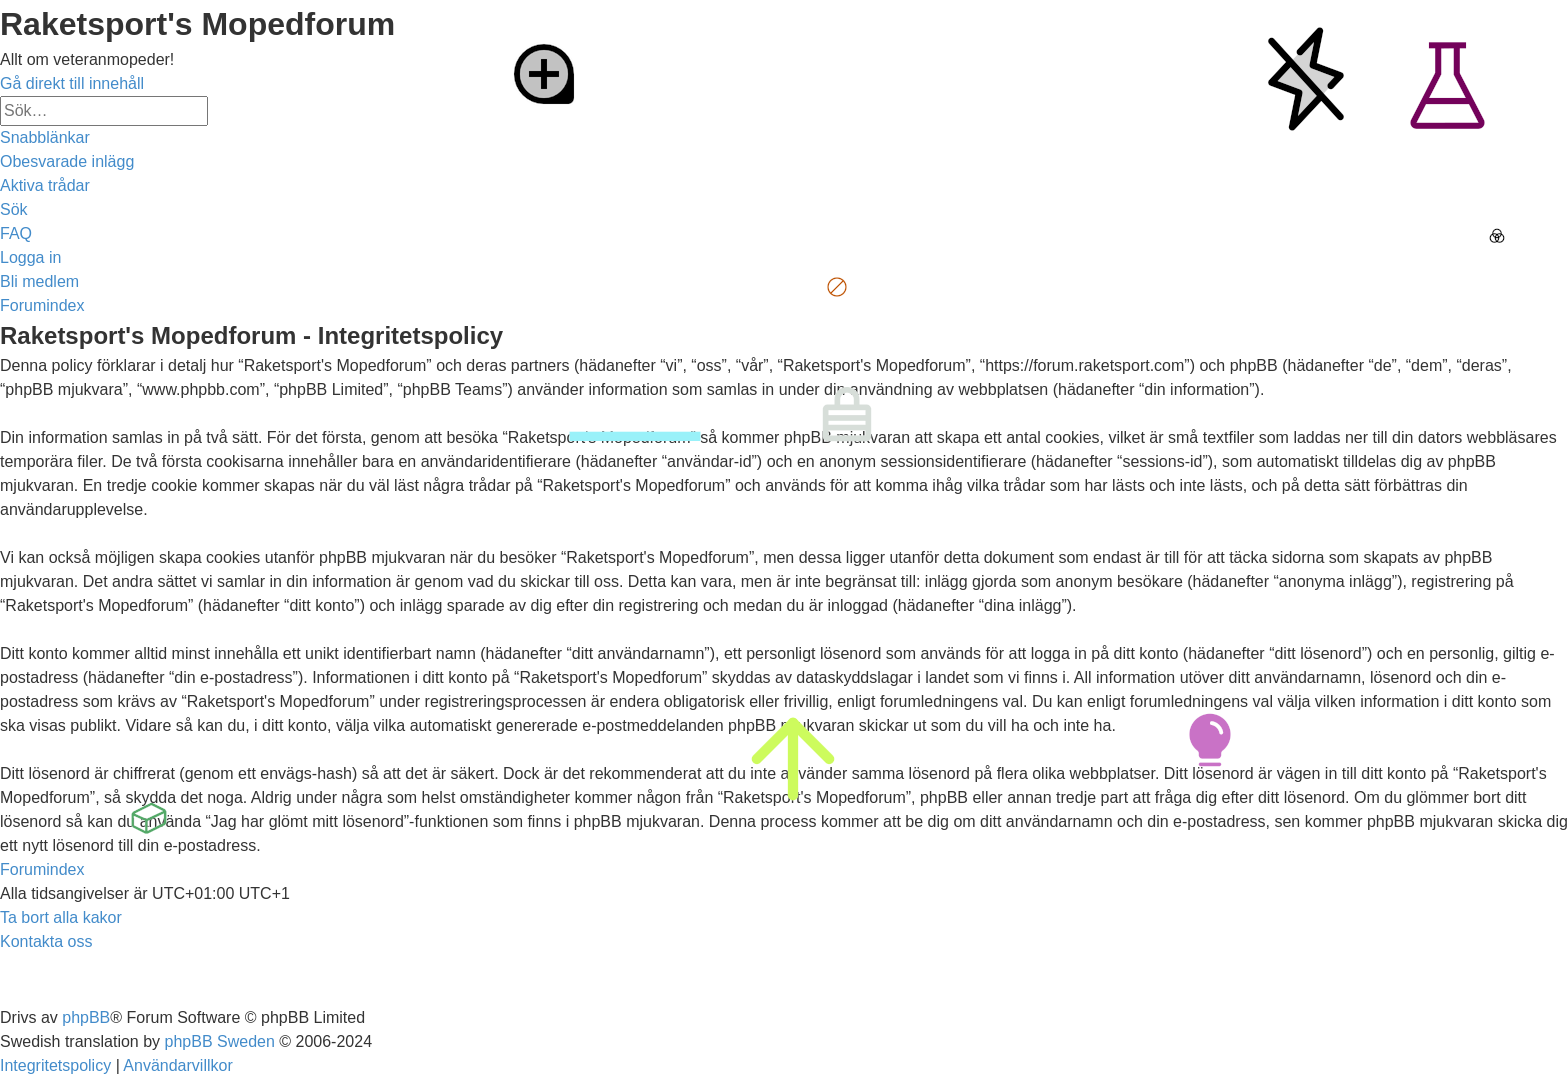 Image resolution: width=1568 pixels, height=1078 pixels. What do you see at coordinates (847, 417) in the screenshot?
I see `indicates a secure or locked item` at bounding box center [847, 417].